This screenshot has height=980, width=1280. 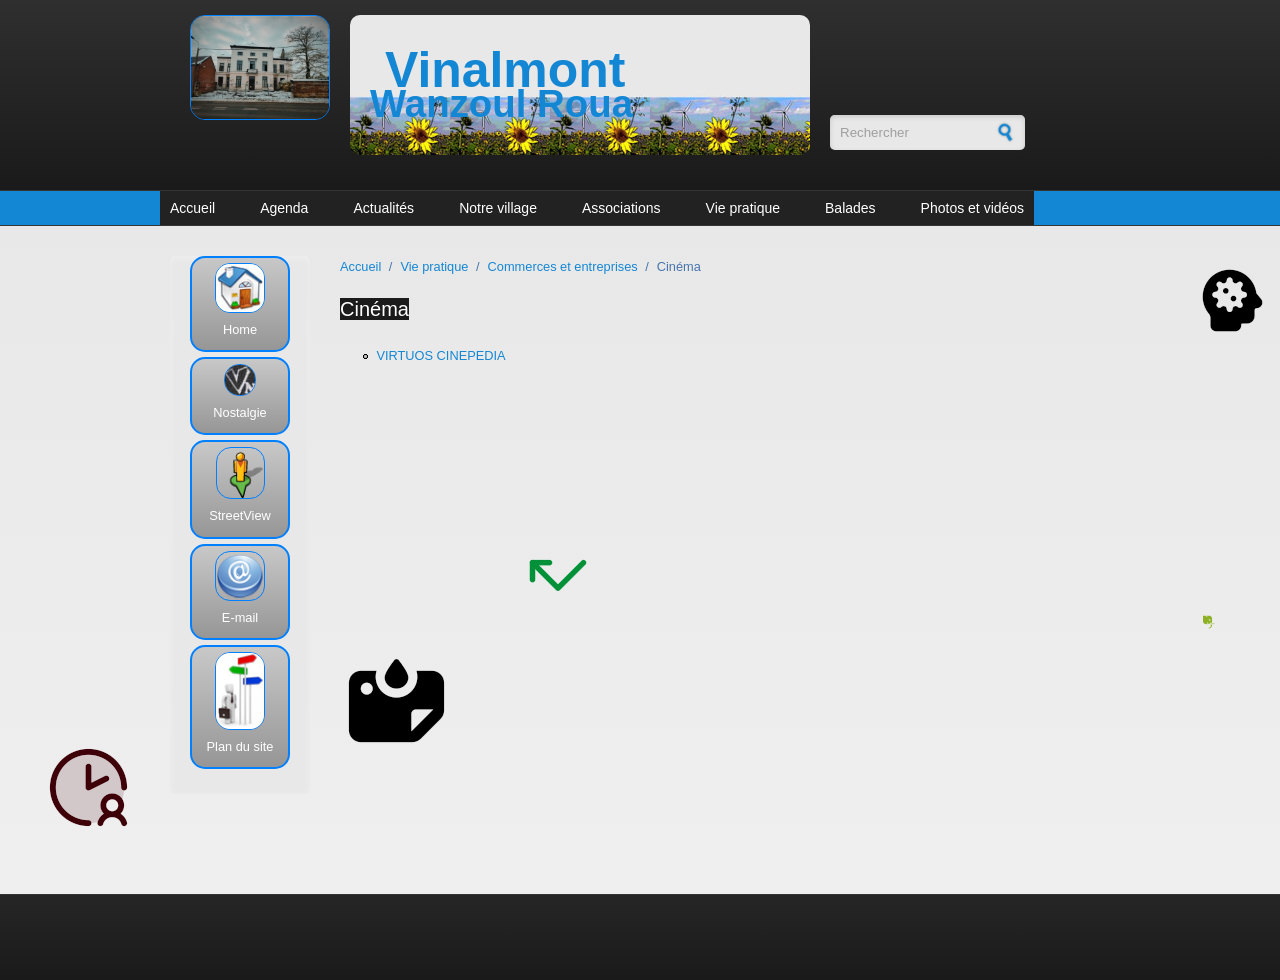 What do you see at coordinates (396, 706) in the screenshot?
I see `indicates waterproof or water-resistant covering` at bounding box center [396, 706].